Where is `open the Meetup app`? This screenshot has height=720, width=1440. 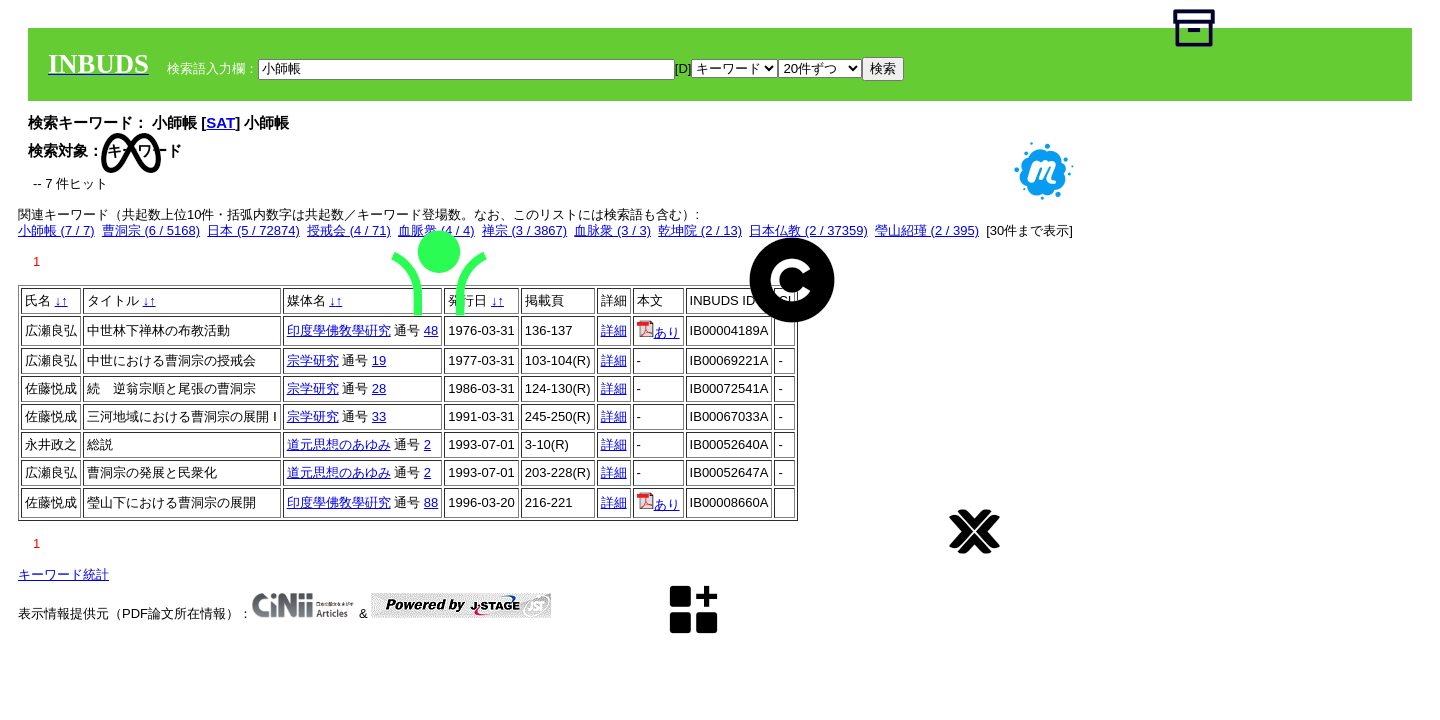
open the Meetup app is located at coordinates (1043, 171).